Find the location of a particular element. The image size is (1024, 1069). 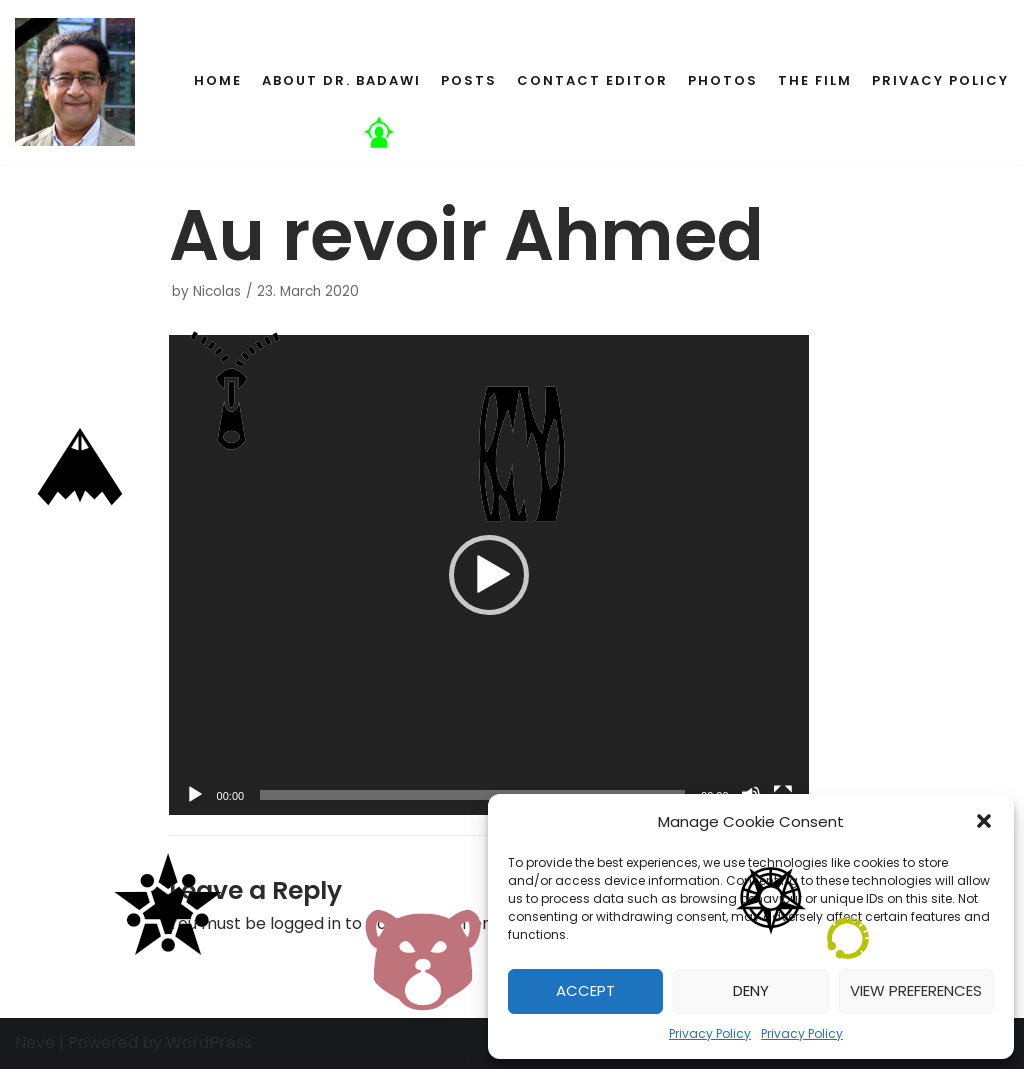

view achievements or rewards in a game is located at coordinates (168, 906).